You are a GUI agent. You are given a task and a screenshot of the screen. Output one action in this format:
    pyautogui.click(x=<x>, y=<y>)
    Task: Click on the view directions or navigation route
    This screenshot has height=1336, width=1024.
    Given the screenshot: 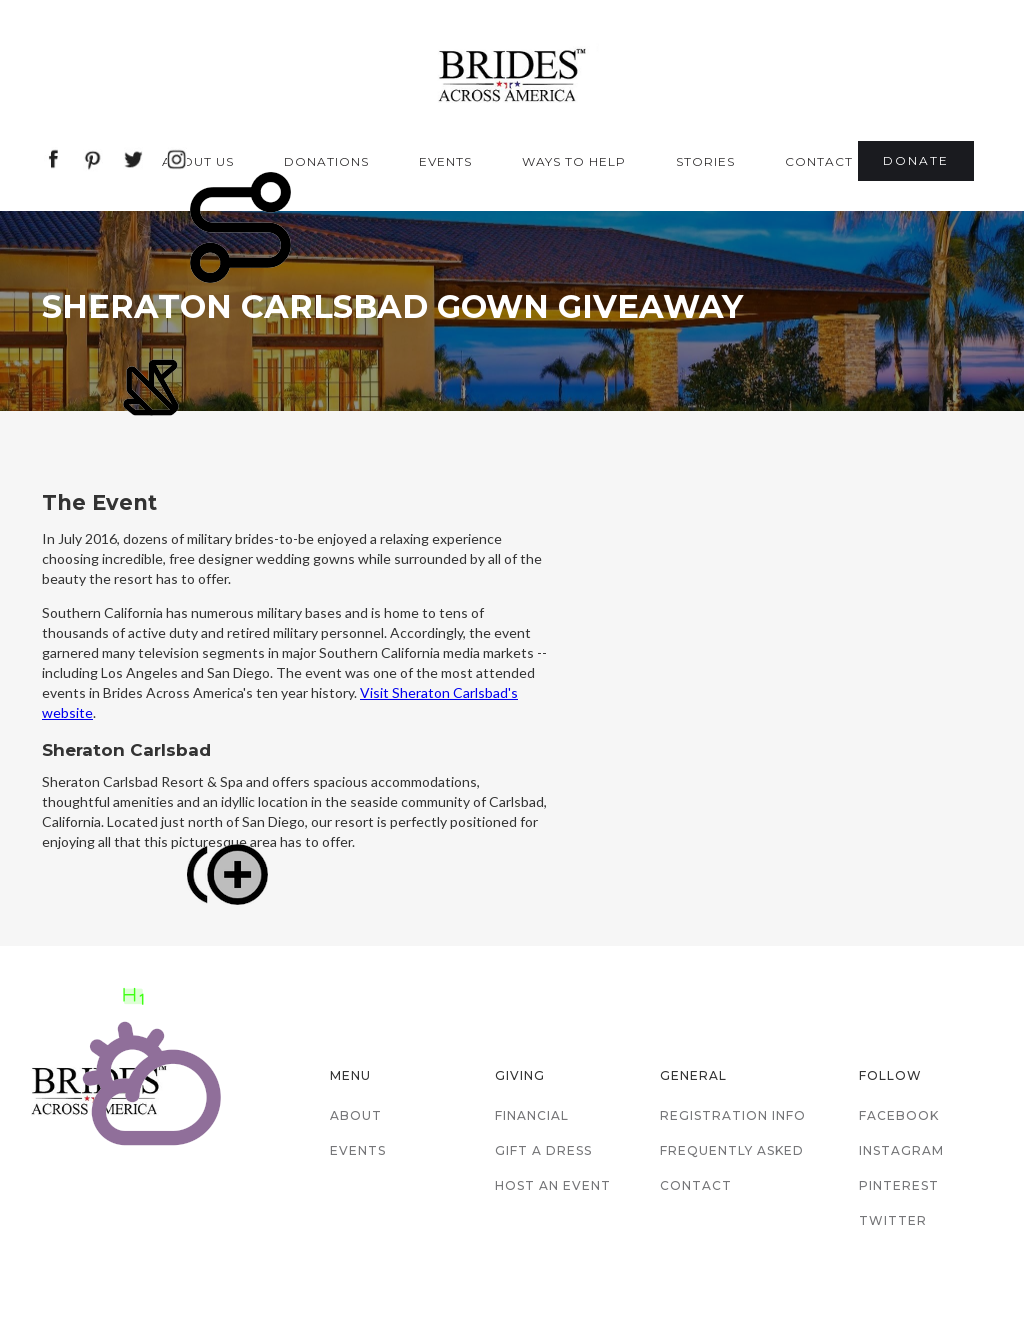 What is the action you would take?
    pyautogui.click(x=240, y=227)
    